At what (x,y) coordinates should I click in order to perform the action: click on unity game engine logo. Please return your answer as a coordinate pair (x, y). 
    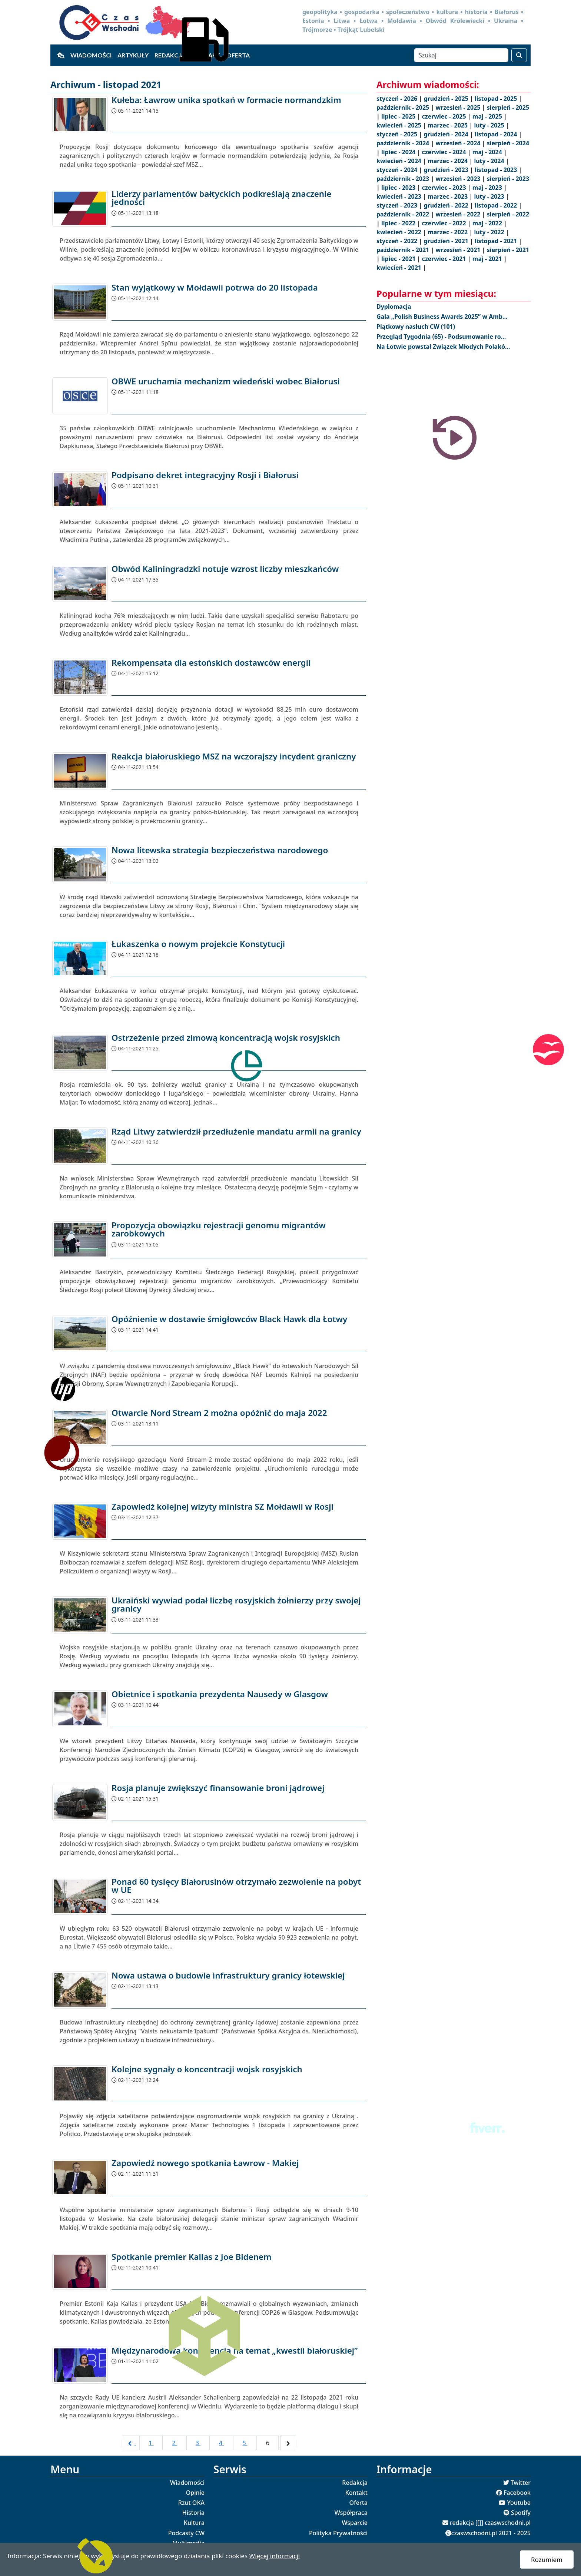
    Looking at the image, I should click on (204, 2336).